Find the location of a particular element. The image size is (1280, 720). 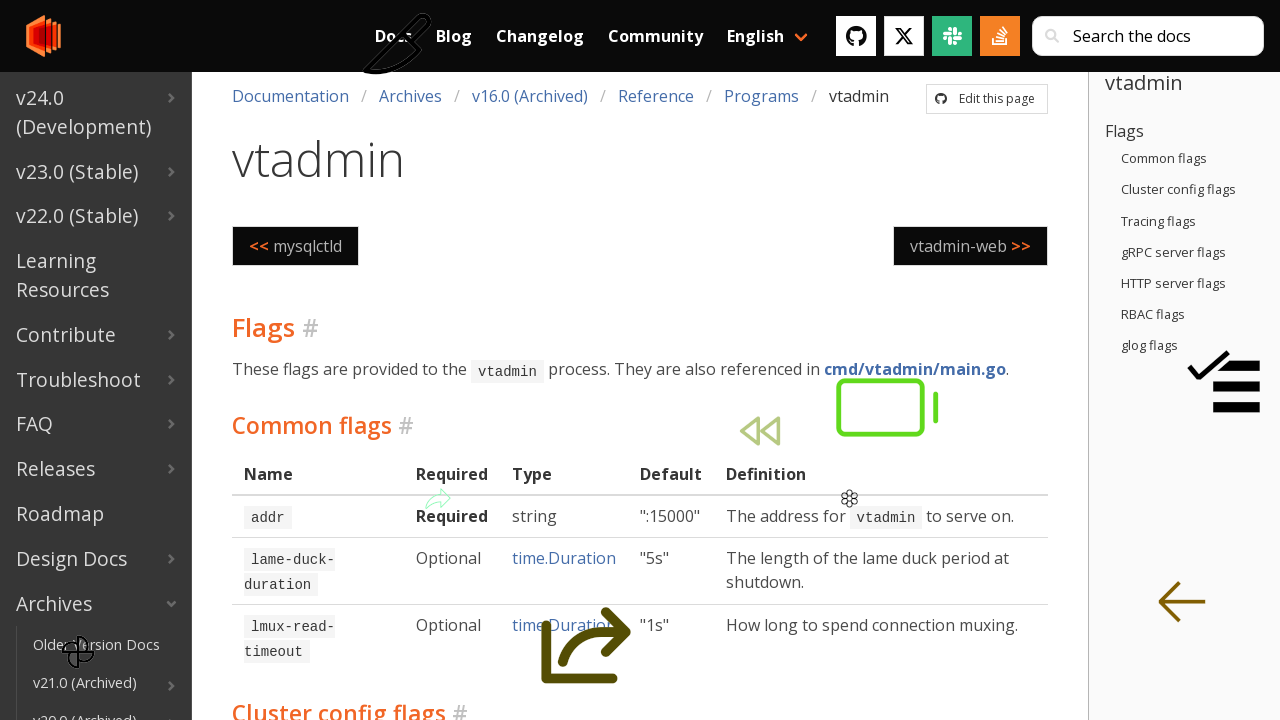

view garden or plant-related content is located at coordinates (849, 498).